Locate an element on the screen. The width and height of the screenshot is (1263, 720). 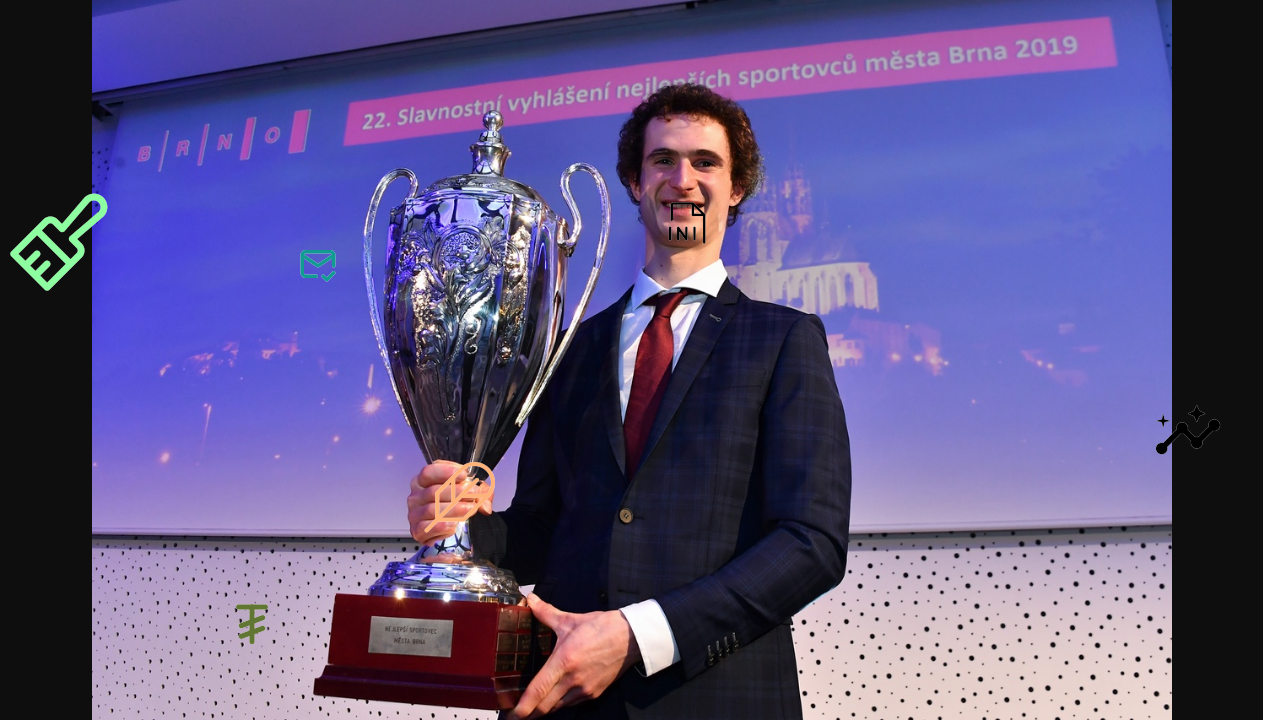
view analytics and performance insights is located at coordinates (1188, 431).